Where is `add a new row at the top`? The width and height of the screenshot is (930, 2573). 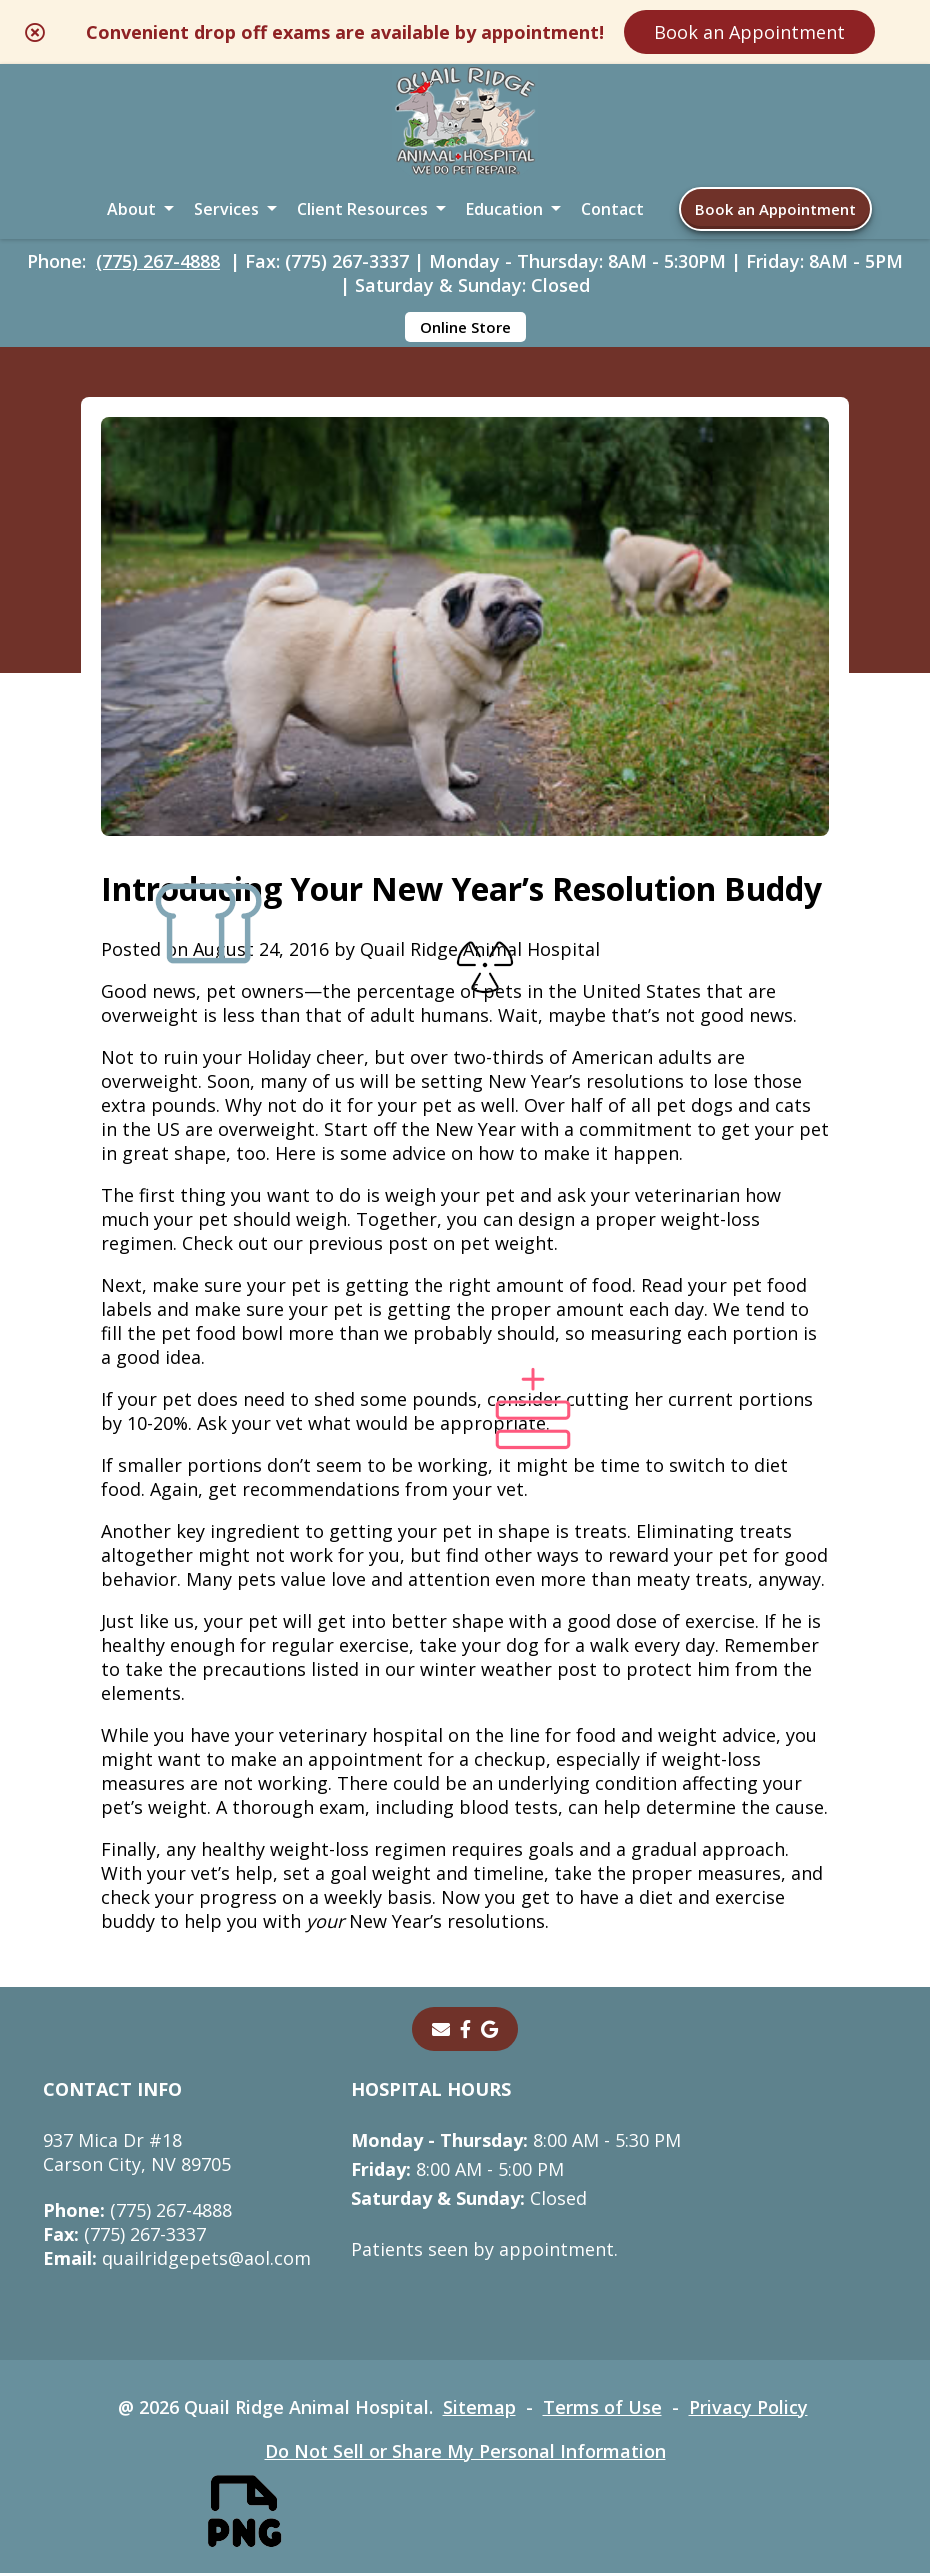
add a new row at the top is located at coordinates (533, 1415).